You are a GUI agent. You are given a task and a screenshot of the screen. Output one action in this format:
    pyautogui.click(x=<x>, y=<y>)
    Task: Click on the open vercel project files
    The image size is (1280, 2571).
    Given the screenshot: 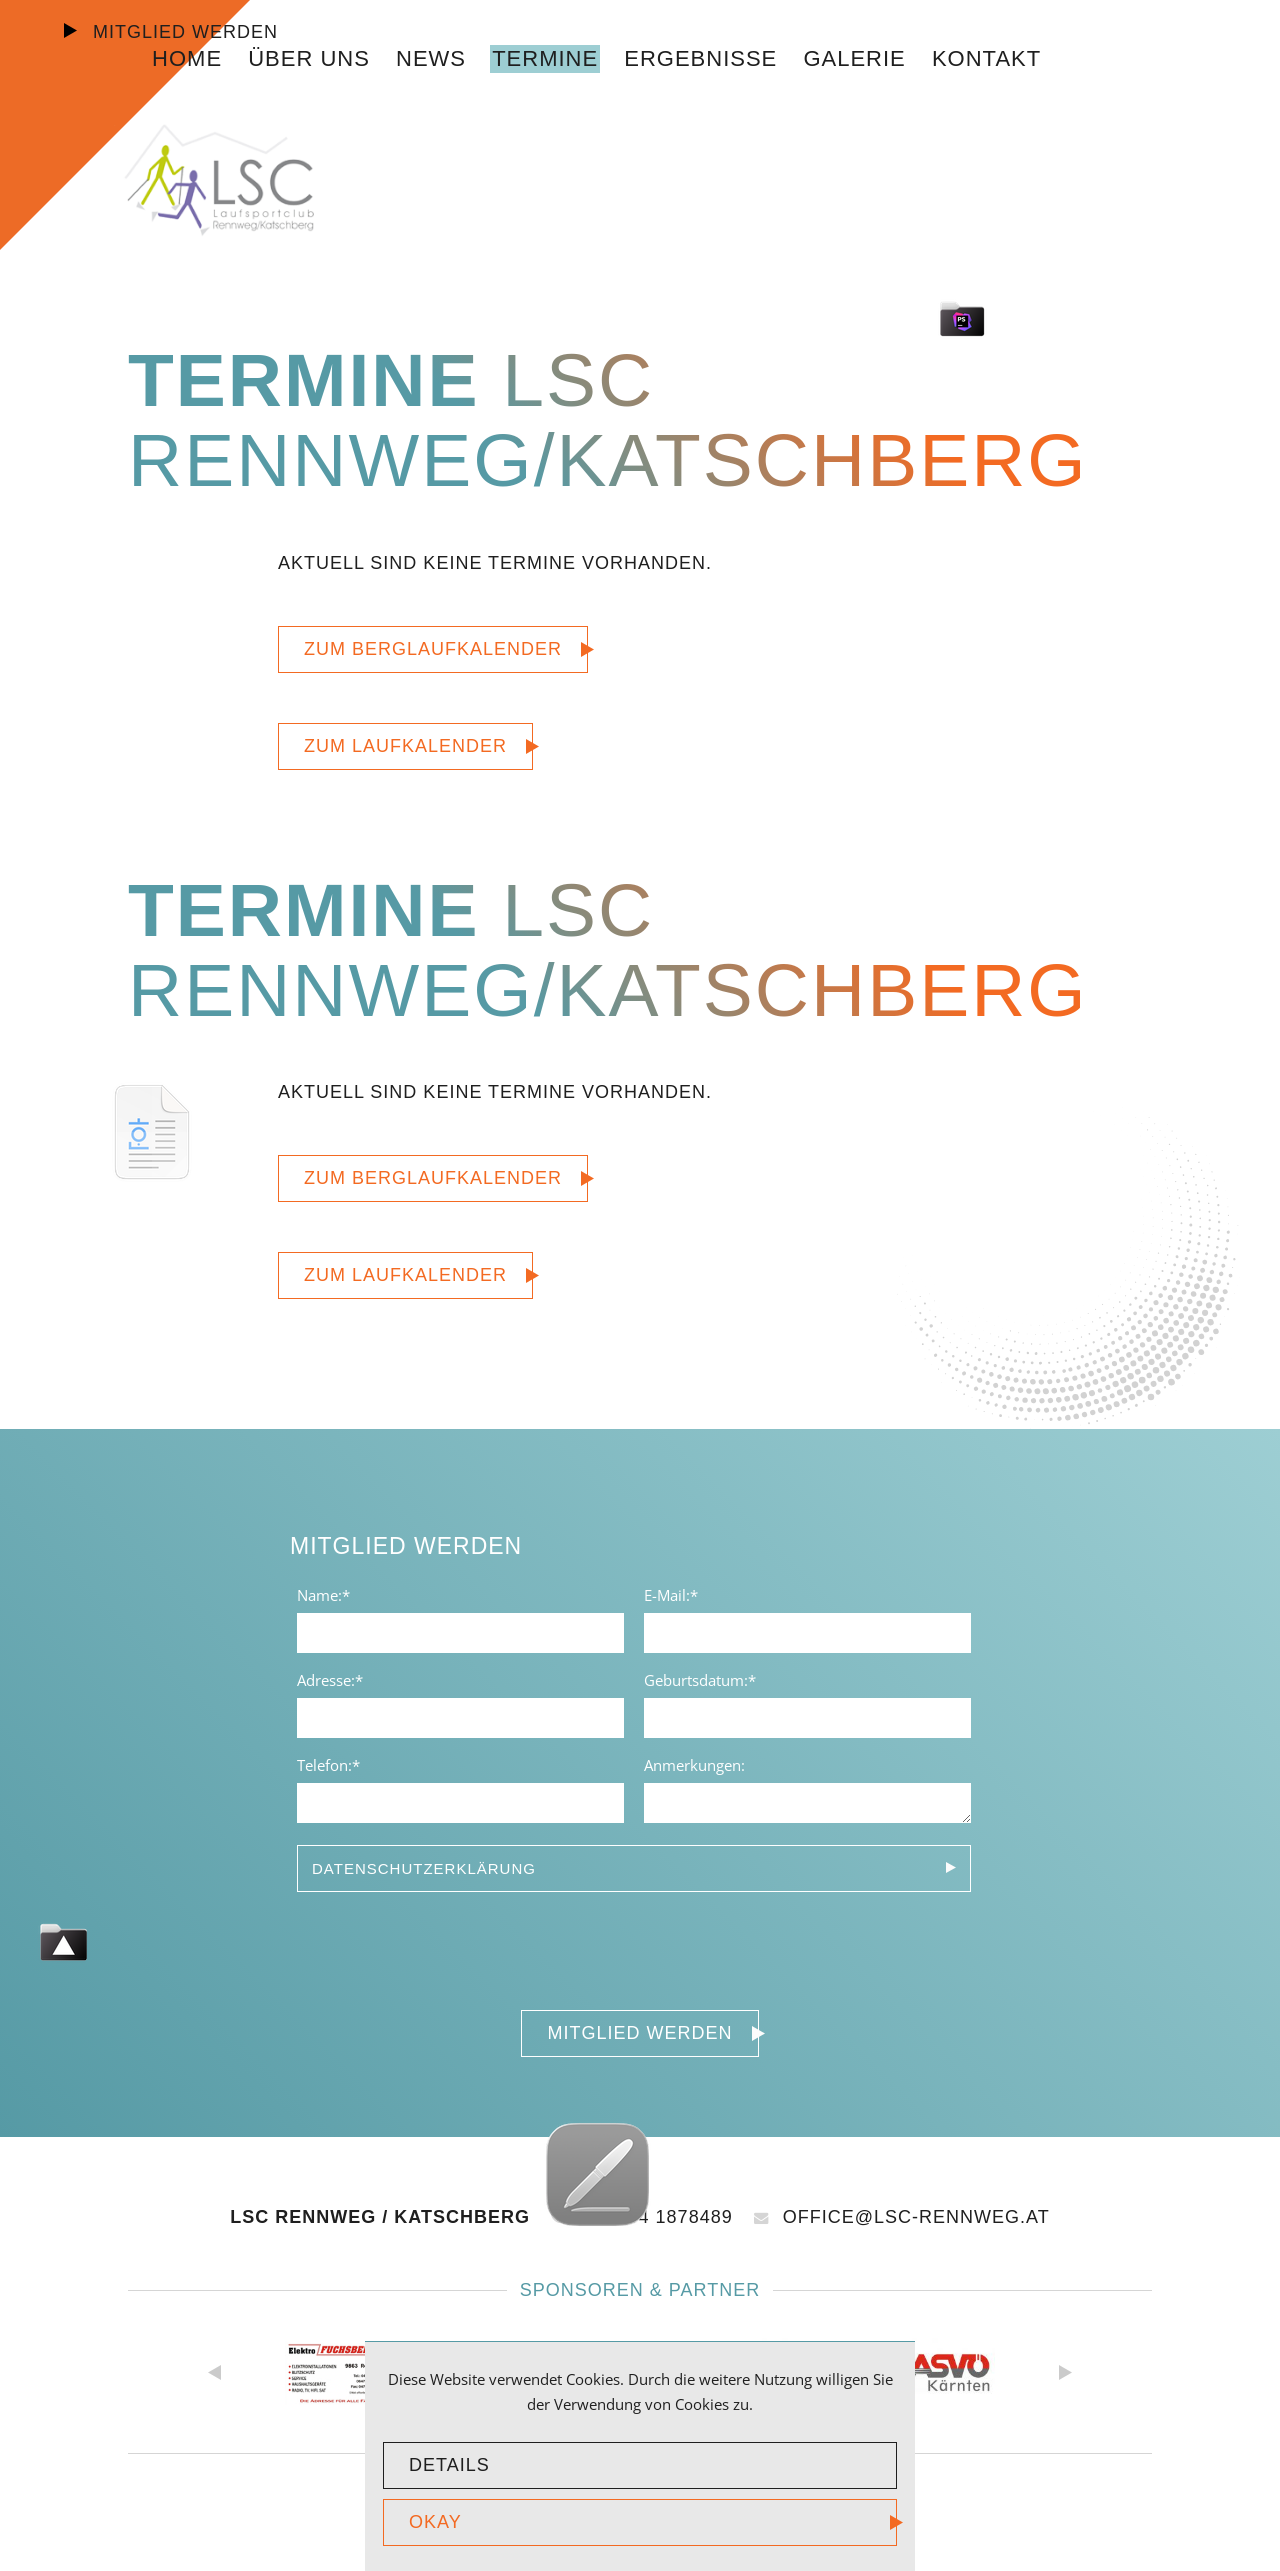 What is the action you would take?
    pyautogui.click(x=63, y=1943)
    